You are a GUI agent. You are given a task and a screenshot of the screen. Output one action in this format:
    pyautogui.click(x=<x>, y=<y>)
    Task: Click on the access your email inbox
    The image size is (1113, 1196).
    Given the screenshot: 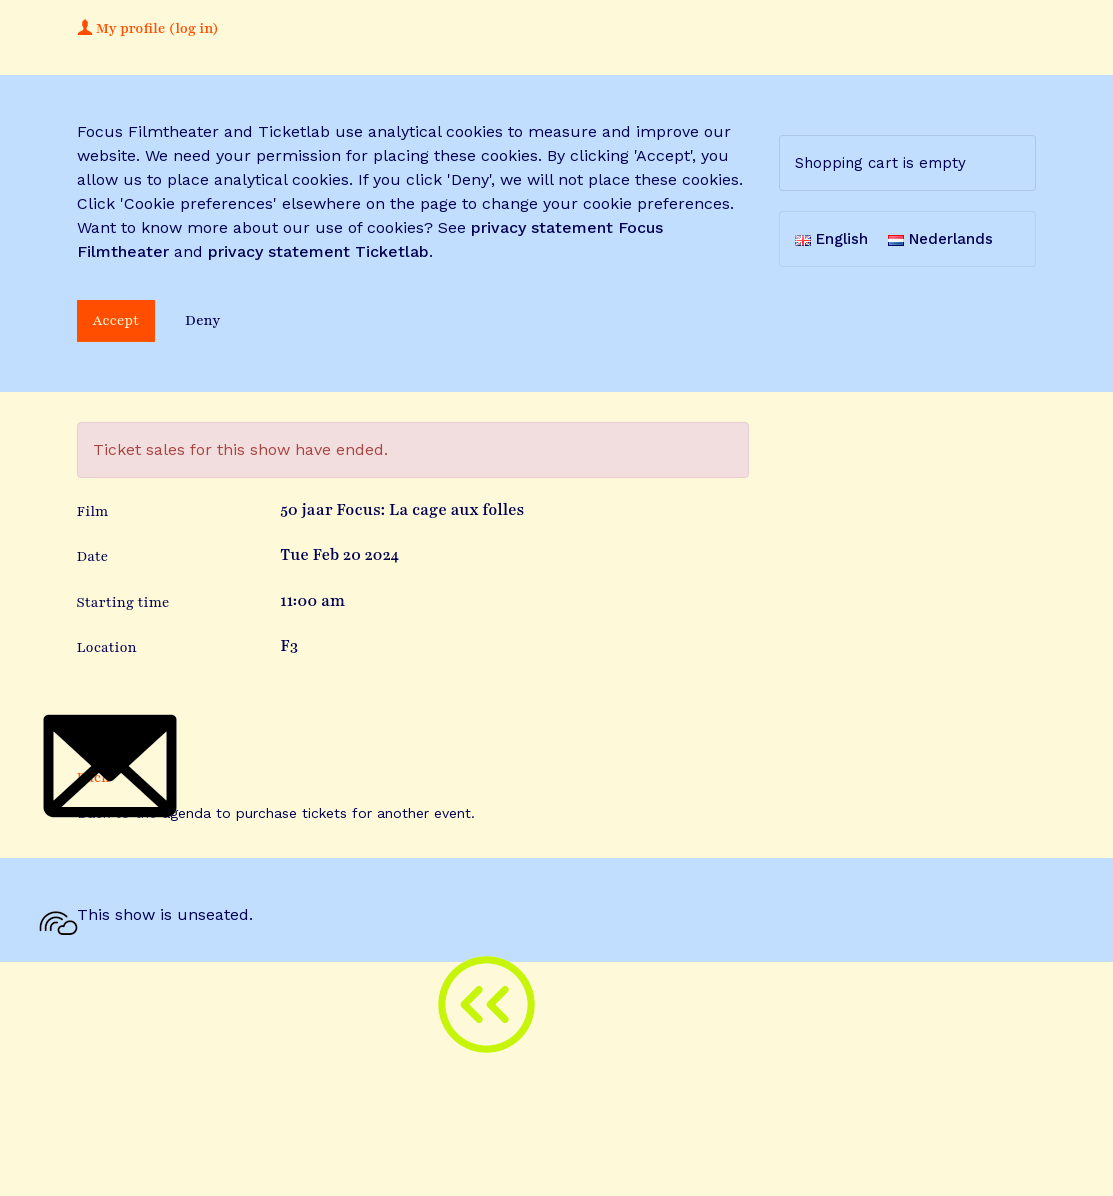 What is the action you would take?
    pyautogui.click(x=110, y=766)
    